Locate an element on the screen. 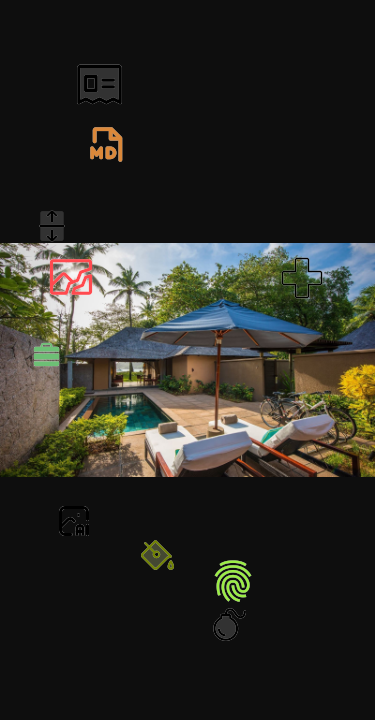  fill an area with color is located at coordinates (157, 556).